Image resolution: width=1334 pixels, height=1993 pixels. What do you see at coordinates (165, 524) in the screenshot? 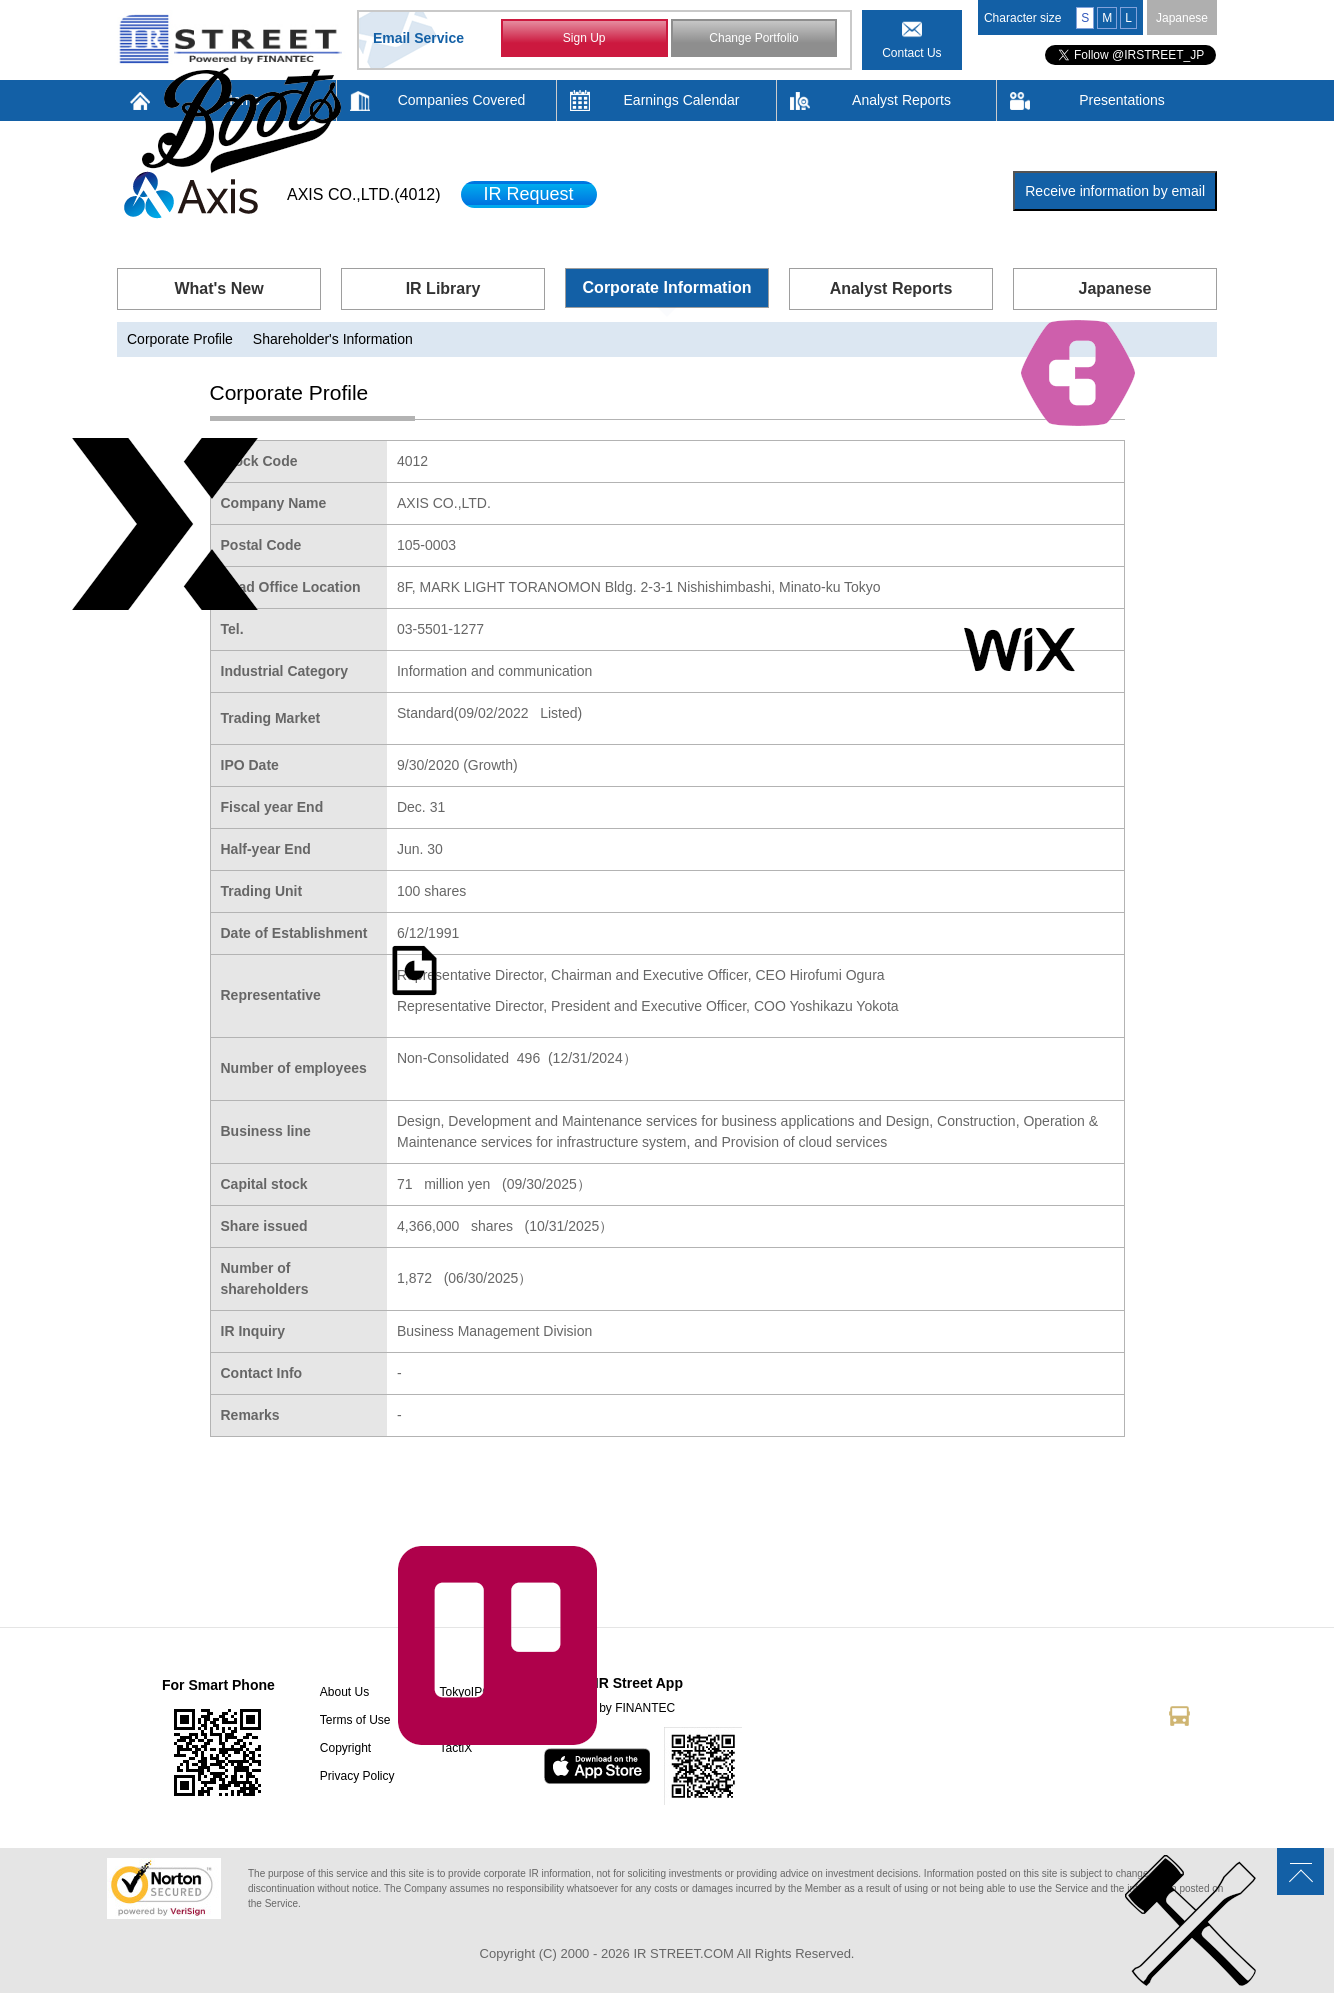
I see `visit experts exchange website` at bounding box center [165, 524].